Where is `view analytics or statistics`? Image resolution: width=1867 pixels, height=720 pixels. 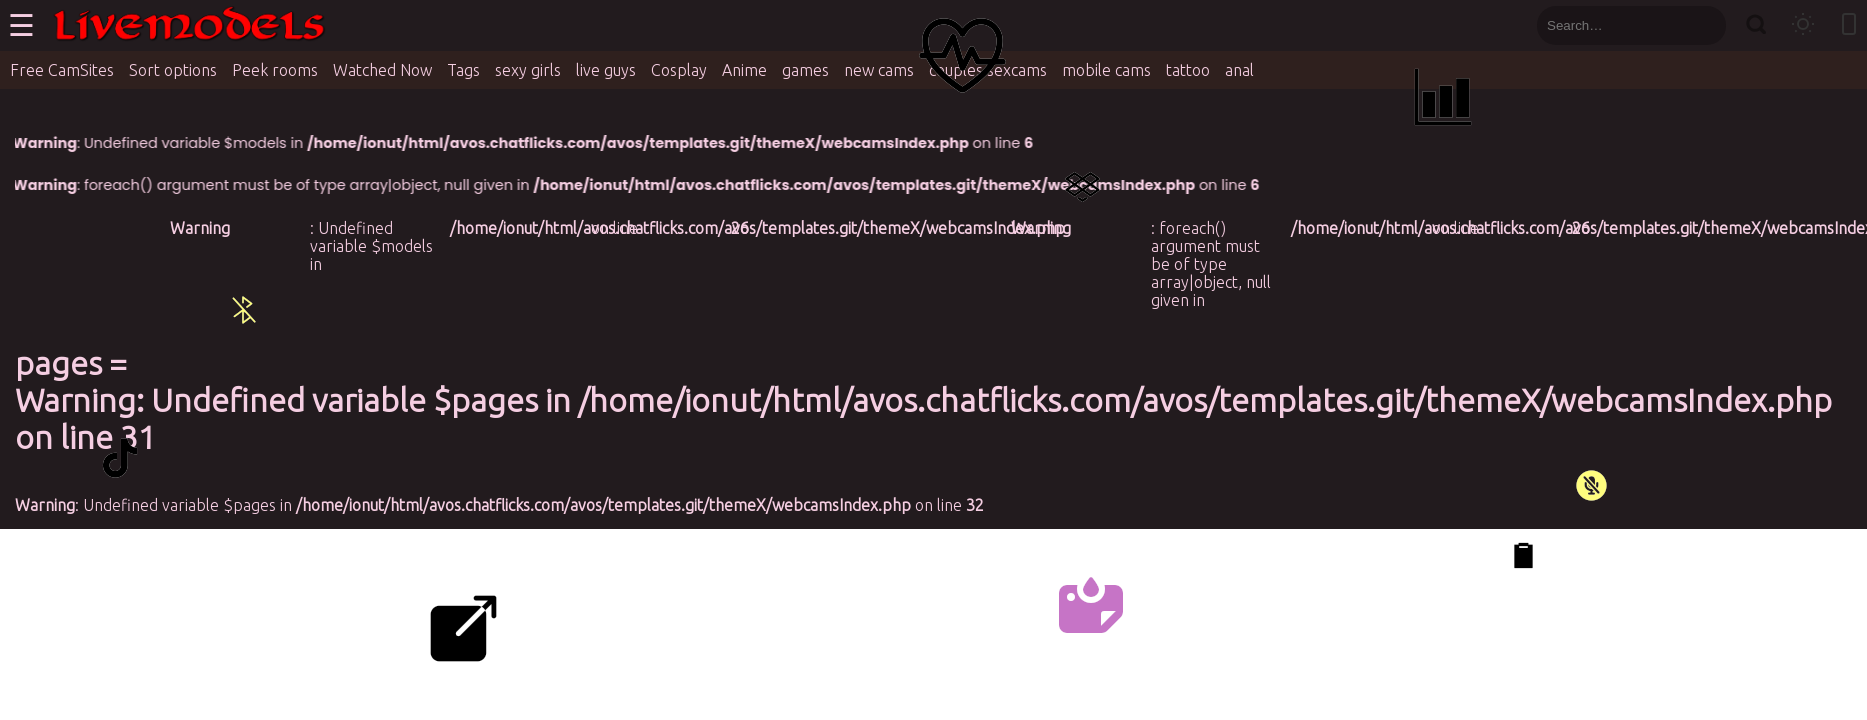
view analytics or statistics is located at coordinates (1443, 97).